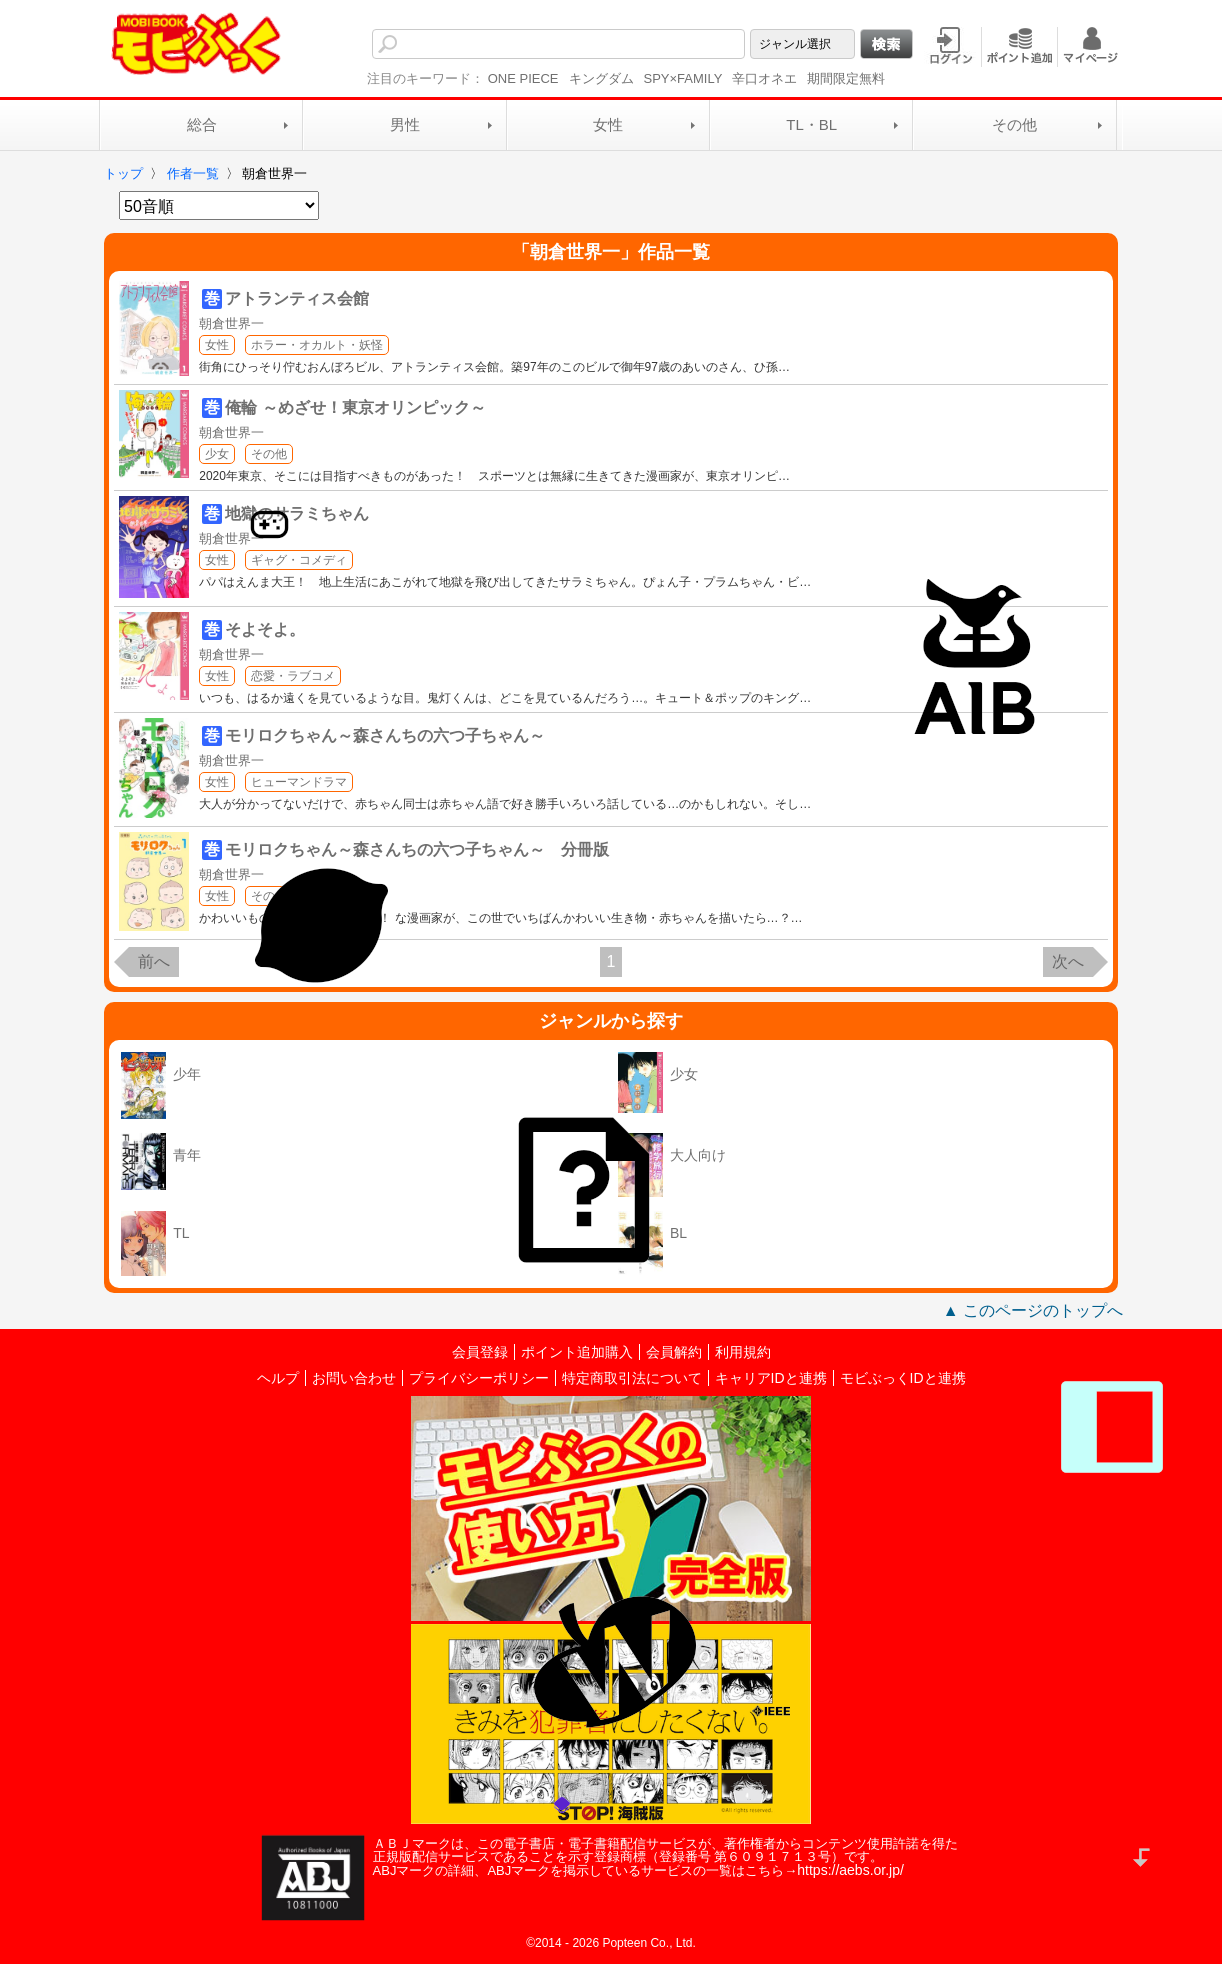 The image size is (1222, 1964). Describe the element at coordinates (321, 925) in the screenshot. I see `HelloFresh app or website logo` at that location.